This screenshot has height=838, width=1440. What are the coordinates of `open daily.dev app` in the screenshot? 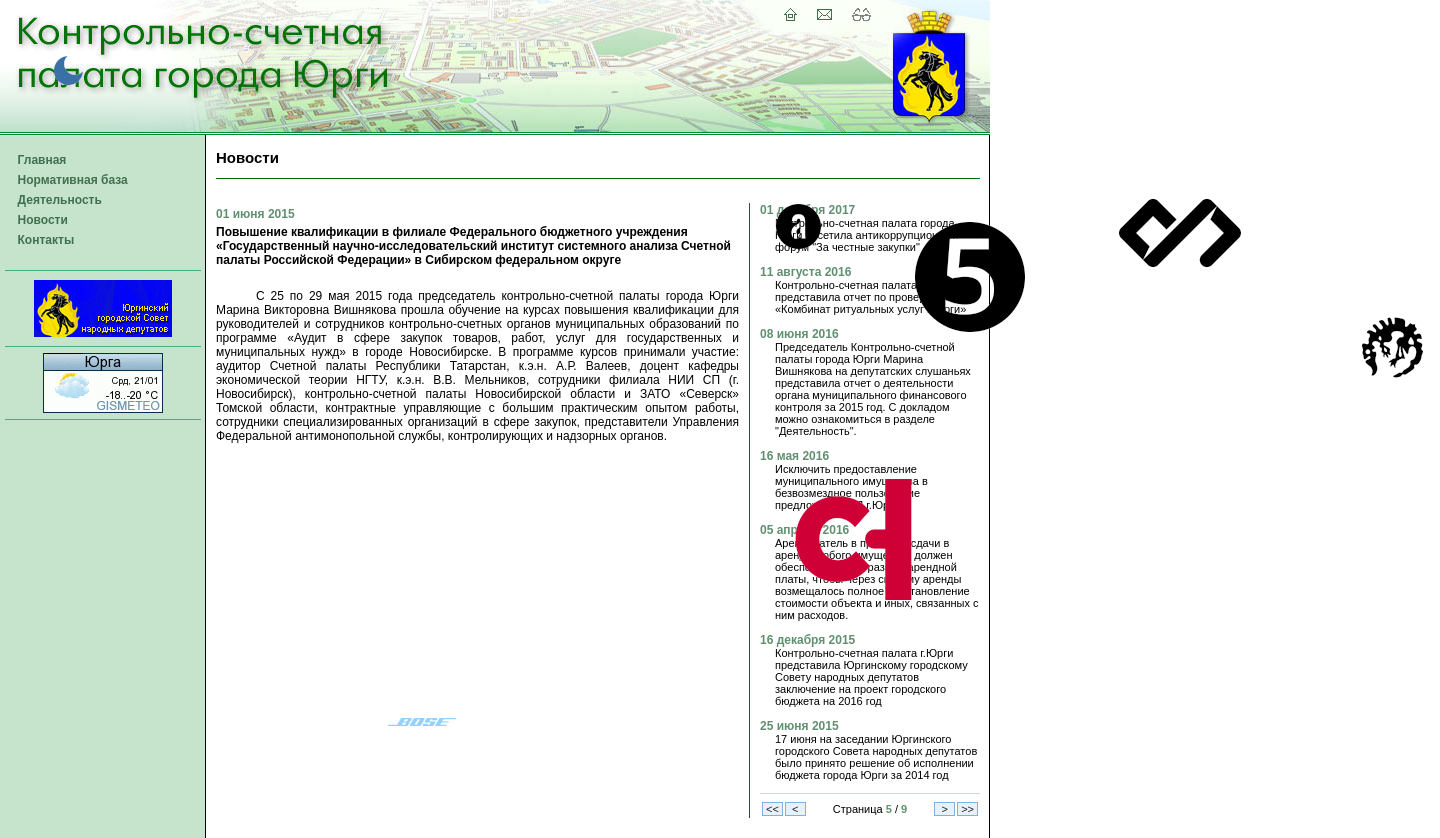 It's located at (1180, 233).